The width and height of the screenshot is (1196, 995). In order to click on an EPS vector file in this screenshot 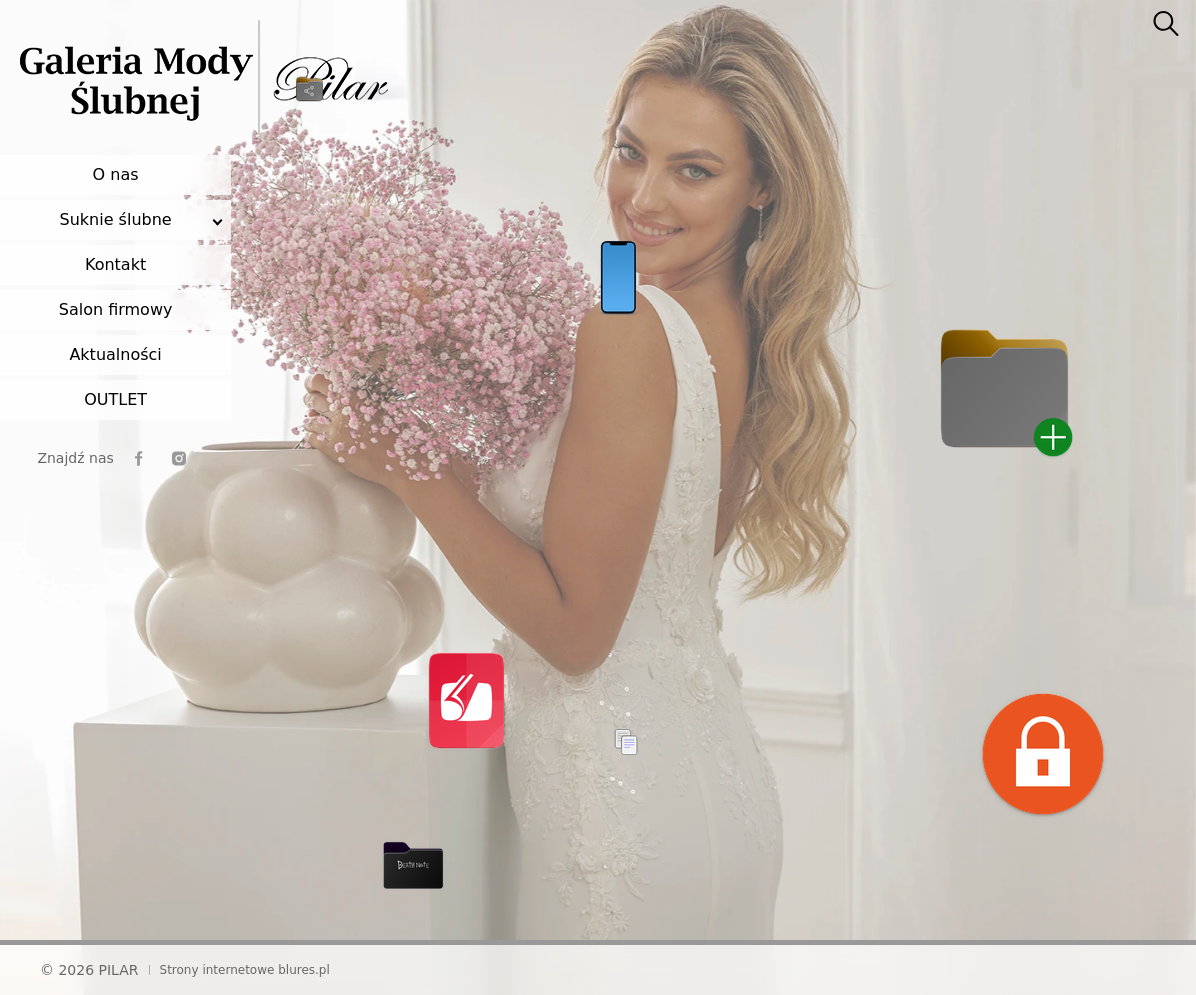, I will do `click(466, 700)`.